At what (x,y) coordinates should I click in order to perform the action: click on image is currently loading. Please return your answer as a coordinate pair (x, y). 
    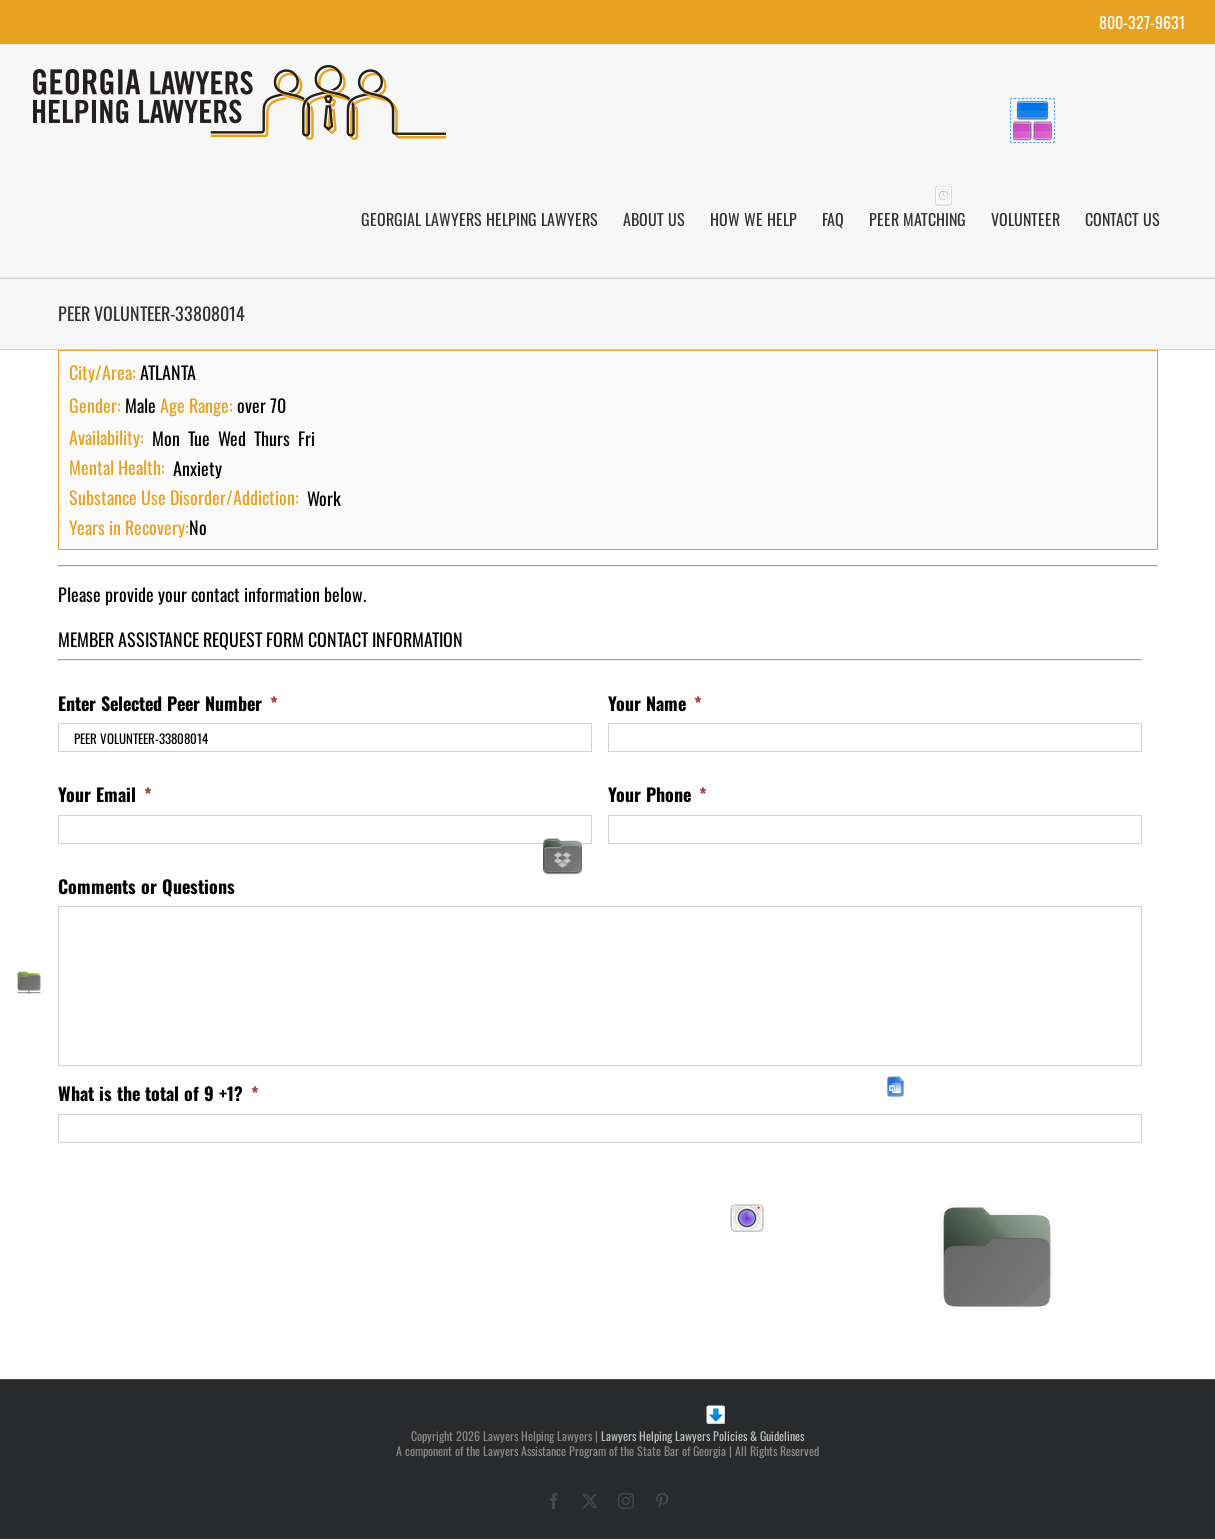
    Looking at the image, I should click on (943, 195).